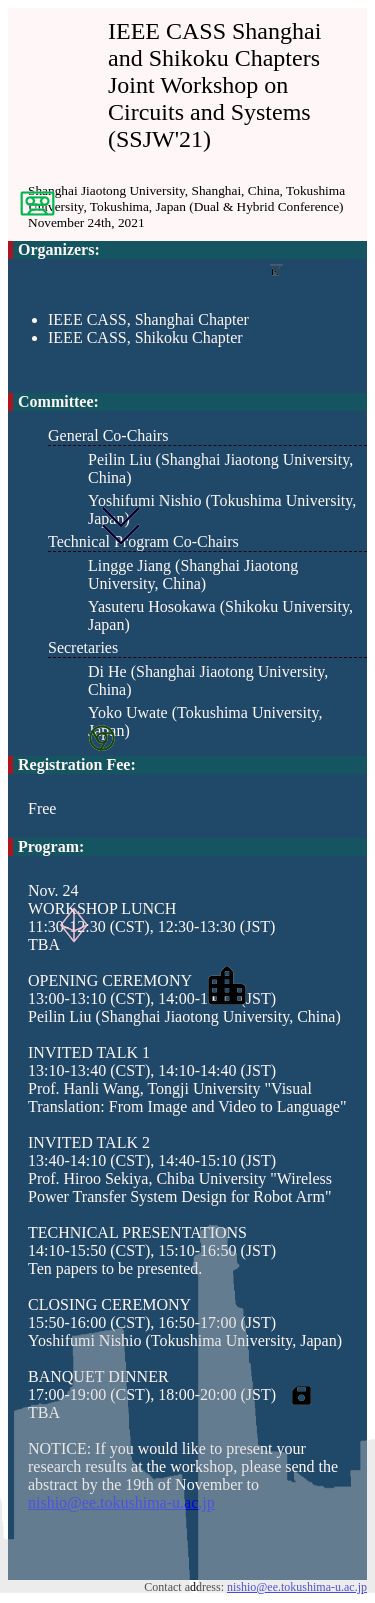 The width and height of the screenshot is (375, 1603). I want to click on save current file or document, so click(301, 1395).